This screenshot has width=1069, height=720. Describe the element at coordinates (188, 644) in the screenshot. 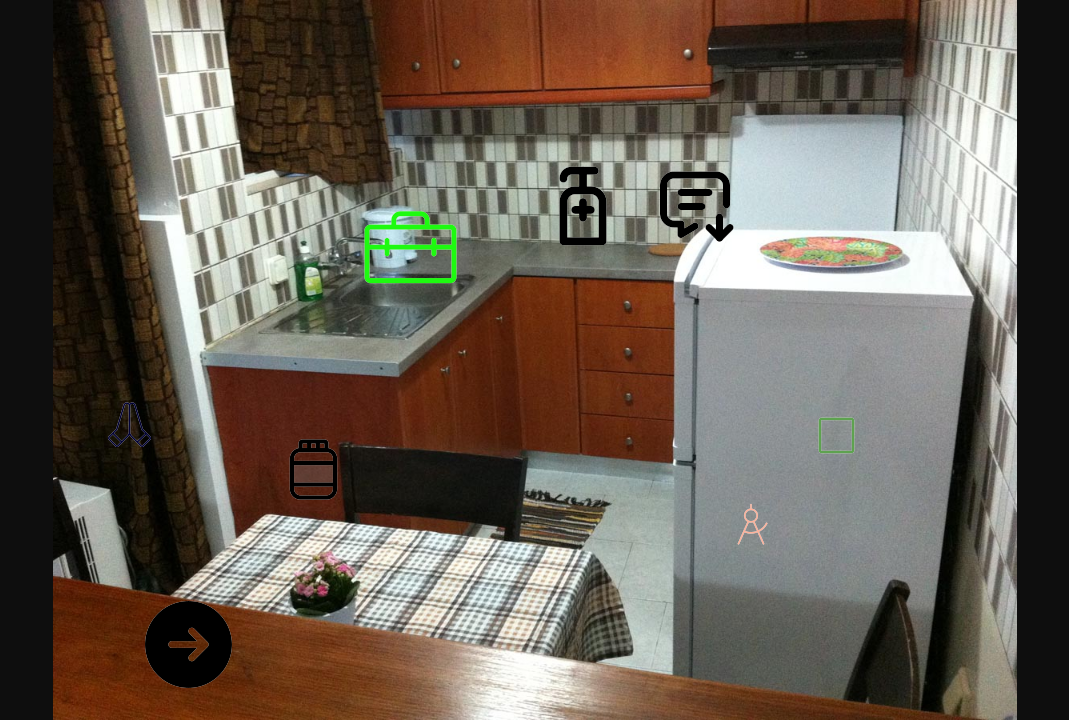

I see `proceed to the next step` at that location.